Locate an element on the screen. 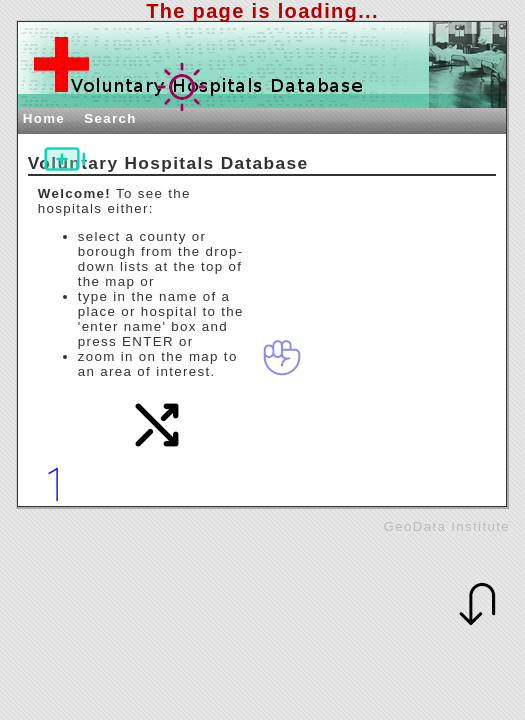 This screenshot has width=525, height=720. indicates solidarity or support is located at coordinates (282, 357).